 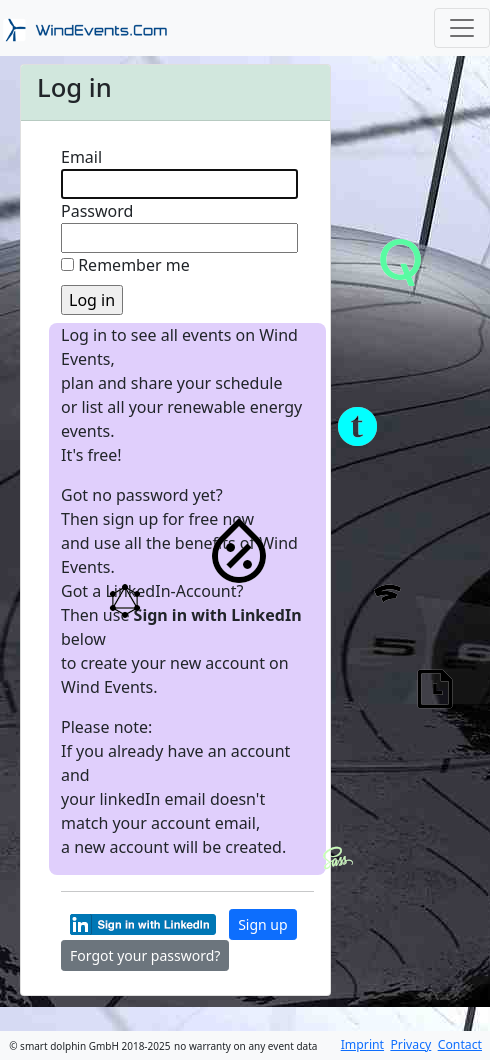 I want to click on graphql api or technology indicator, so click(x=125, y=601).